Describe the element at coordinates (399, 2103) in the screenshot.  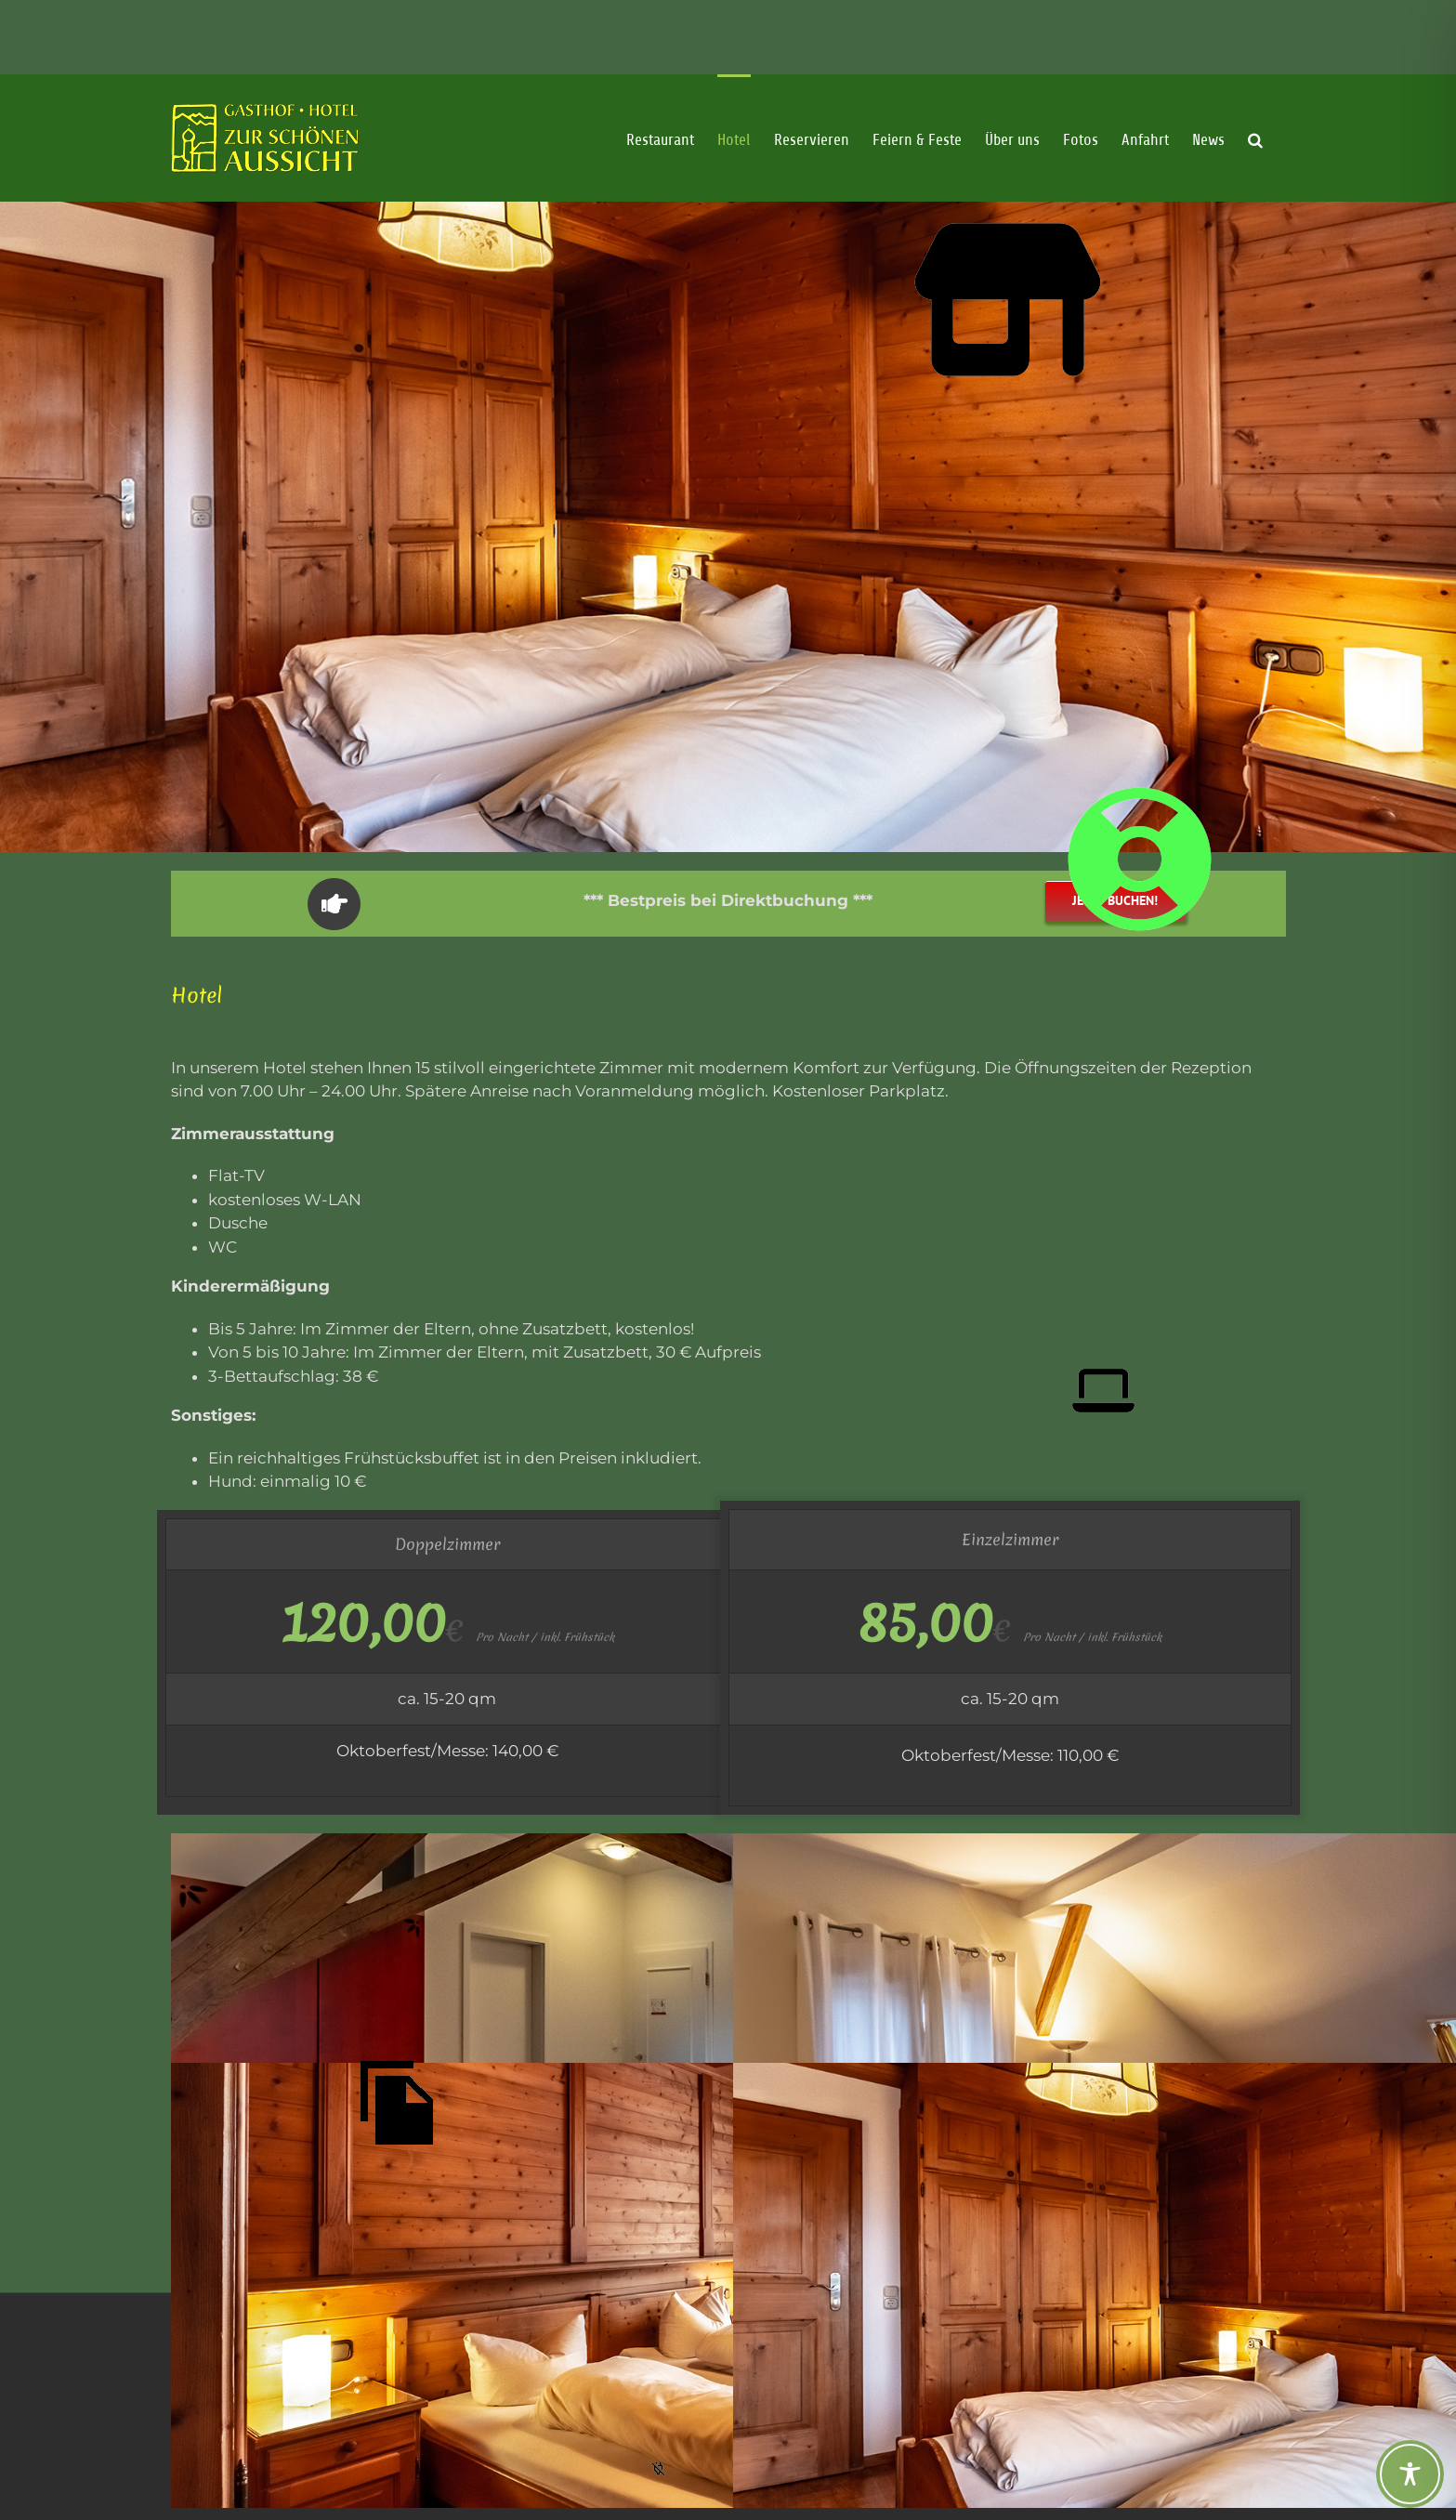
I see `copy file to clipboard` at that location.